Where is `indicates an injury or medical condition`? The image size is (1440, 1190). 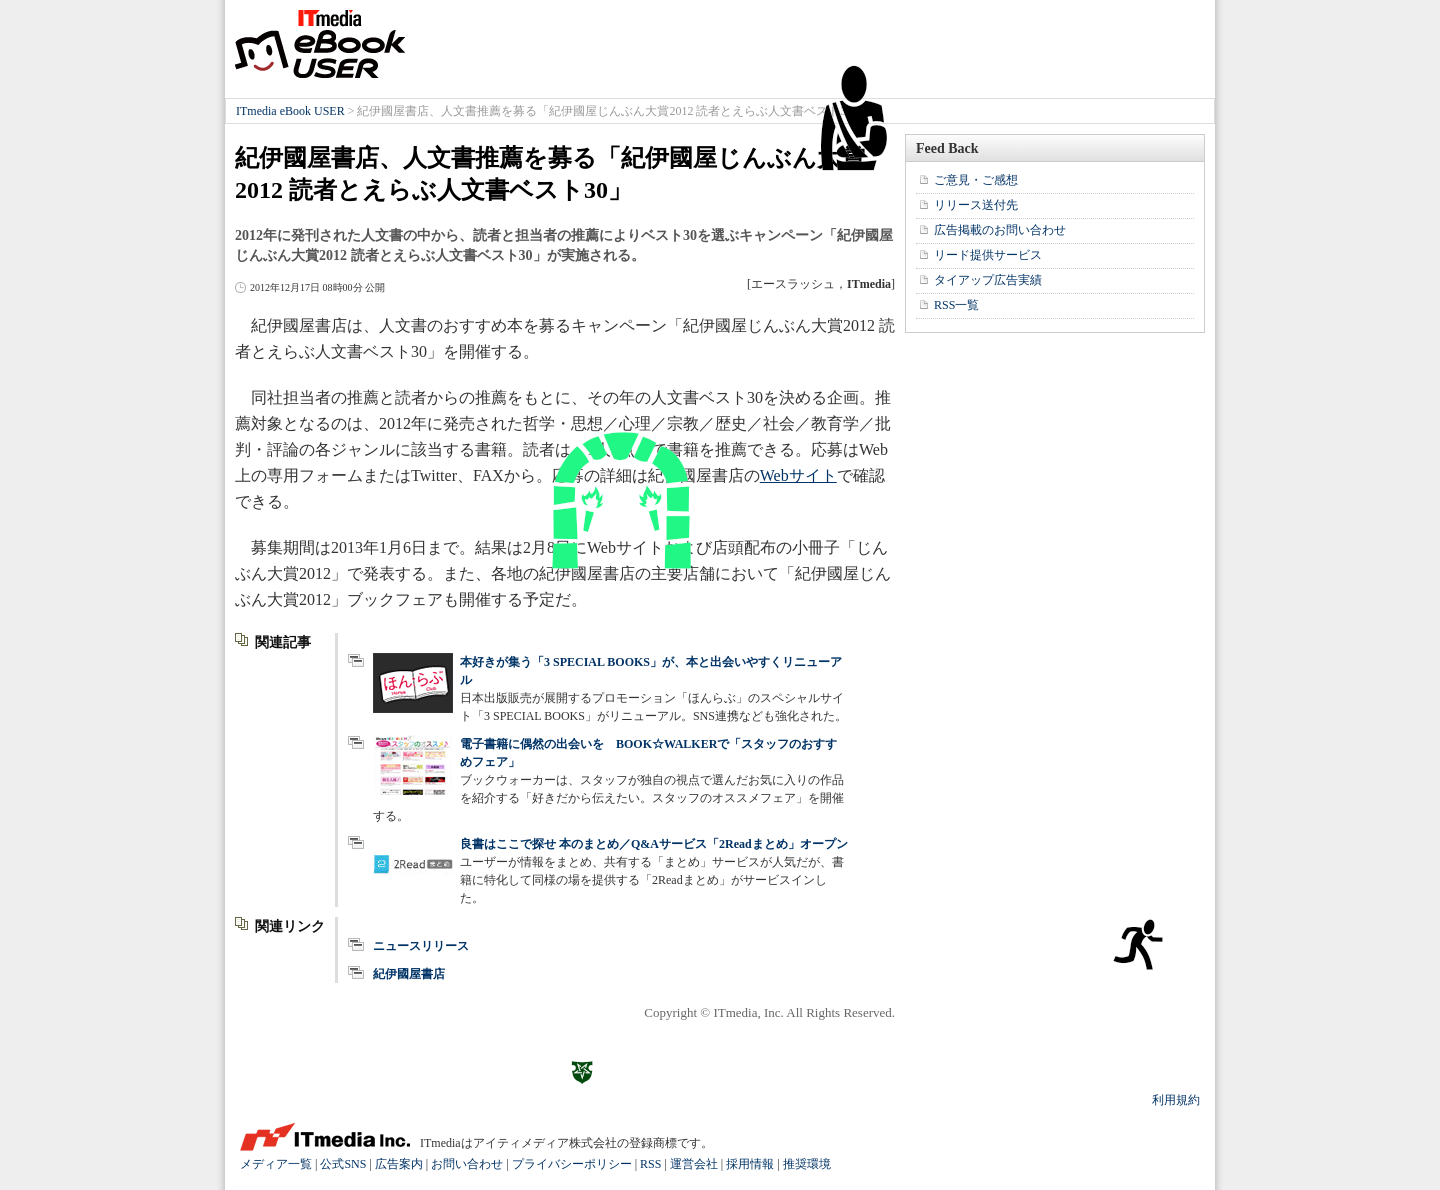
indicates an injury or medical condition is located at coordinates (854, 118).